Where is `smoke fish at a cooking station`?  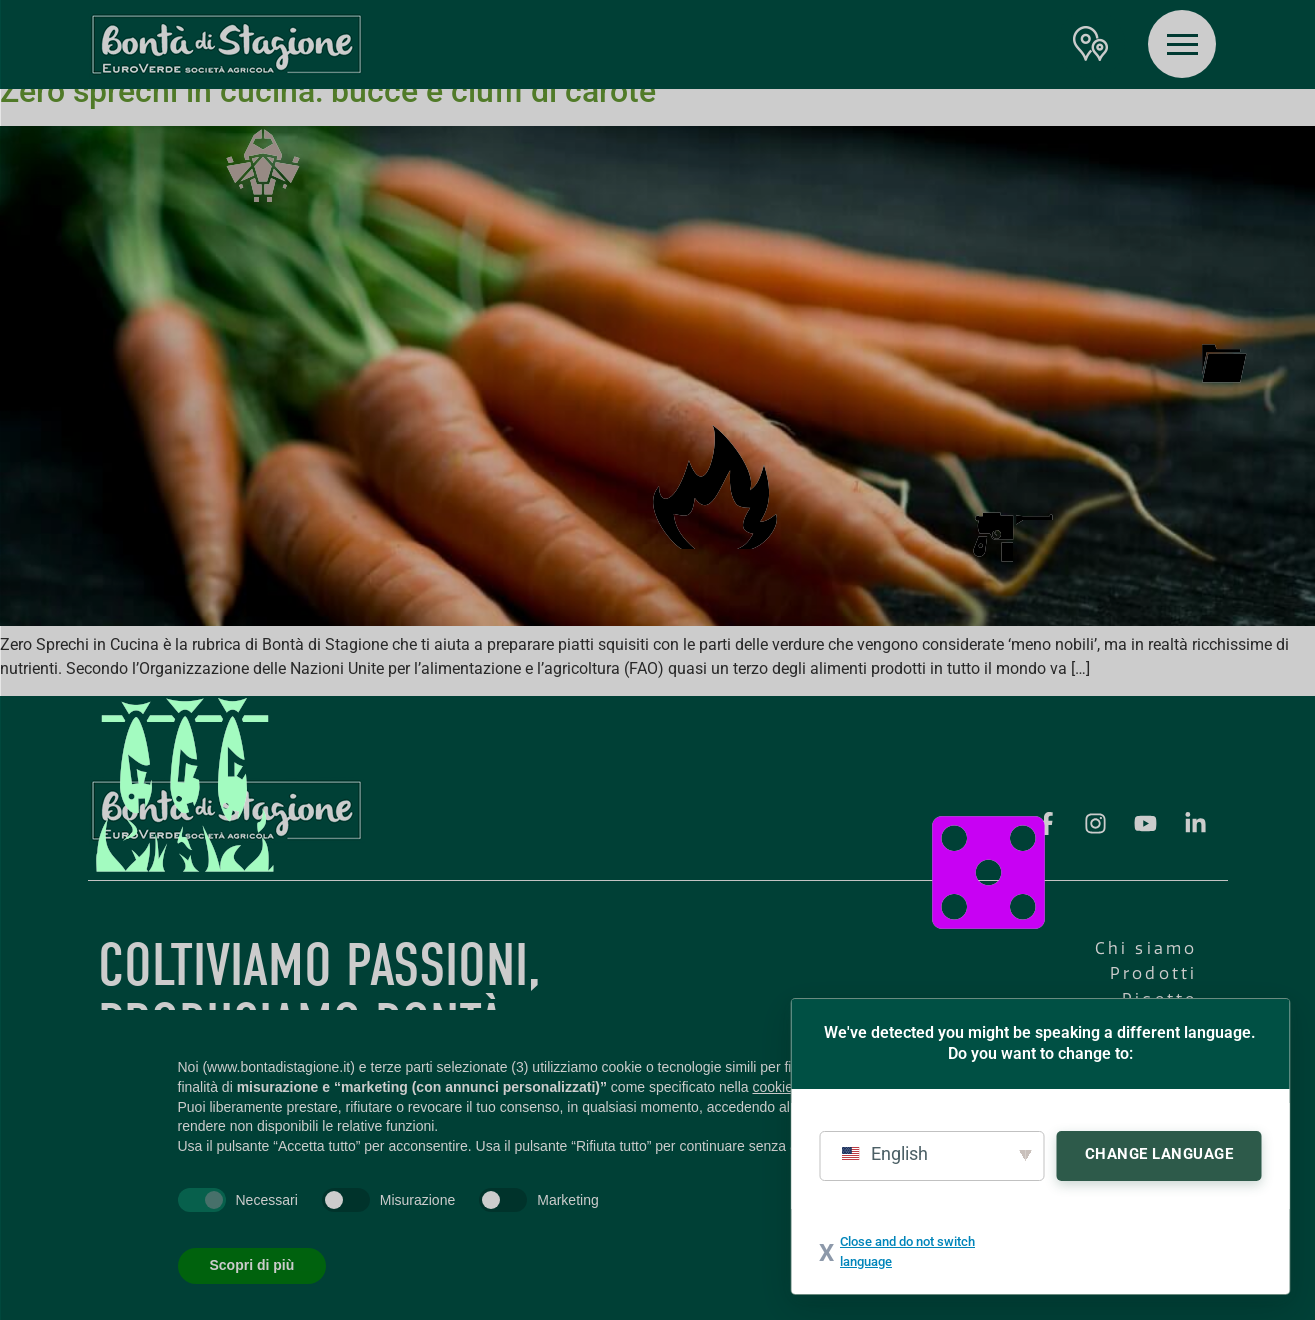 smoke fish at a cooking station is located at coordinates (185, 784).